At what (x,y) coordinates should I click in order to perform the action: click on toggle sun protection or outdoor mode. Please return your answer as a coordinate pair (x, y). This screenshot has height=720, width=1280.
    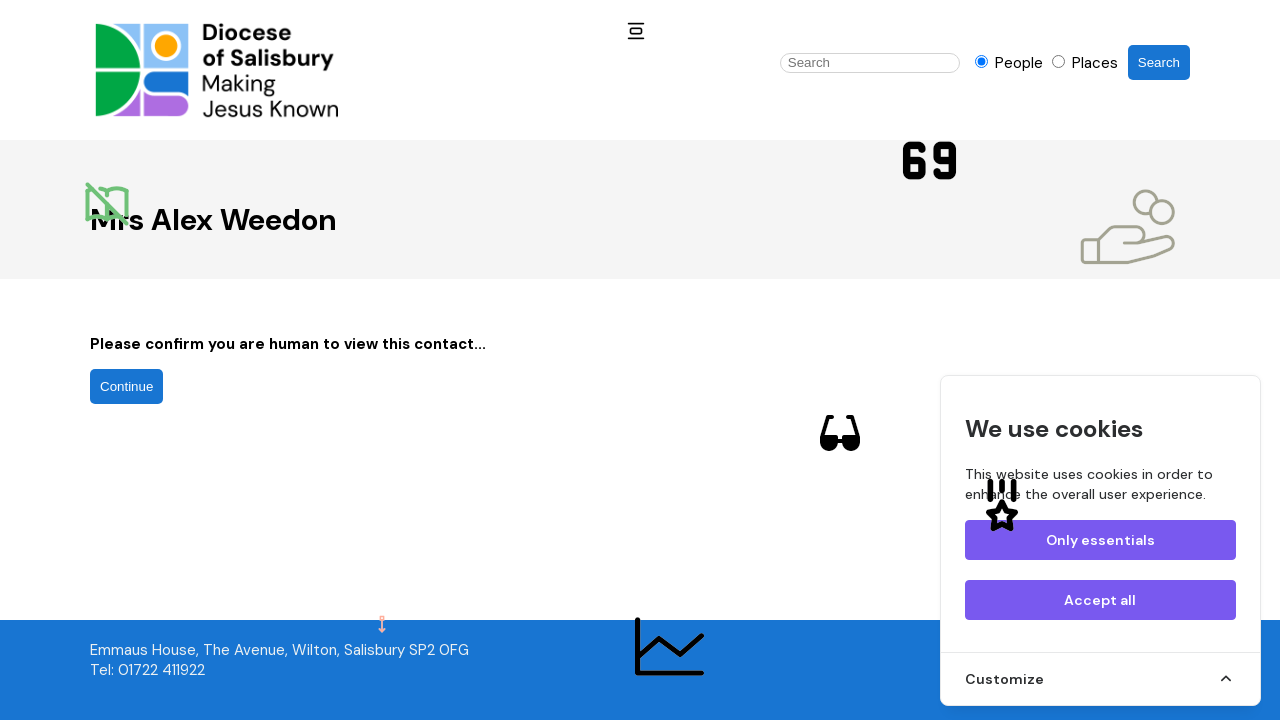
    Looking at the image, I should click on (840, 433).